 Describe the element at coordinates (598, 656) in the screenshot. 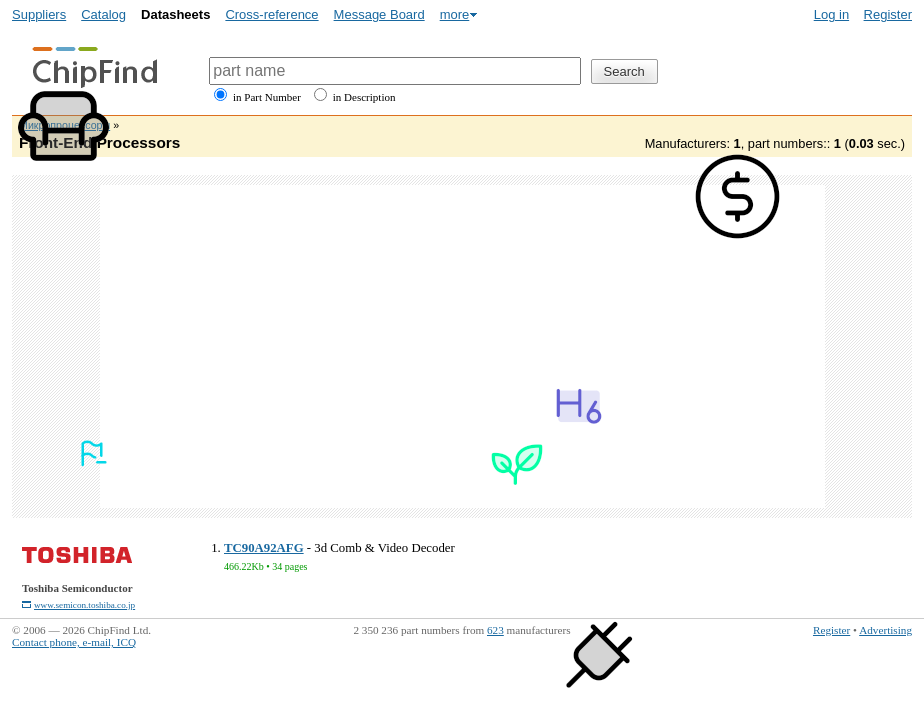

I see `connect to a power source` at that location.